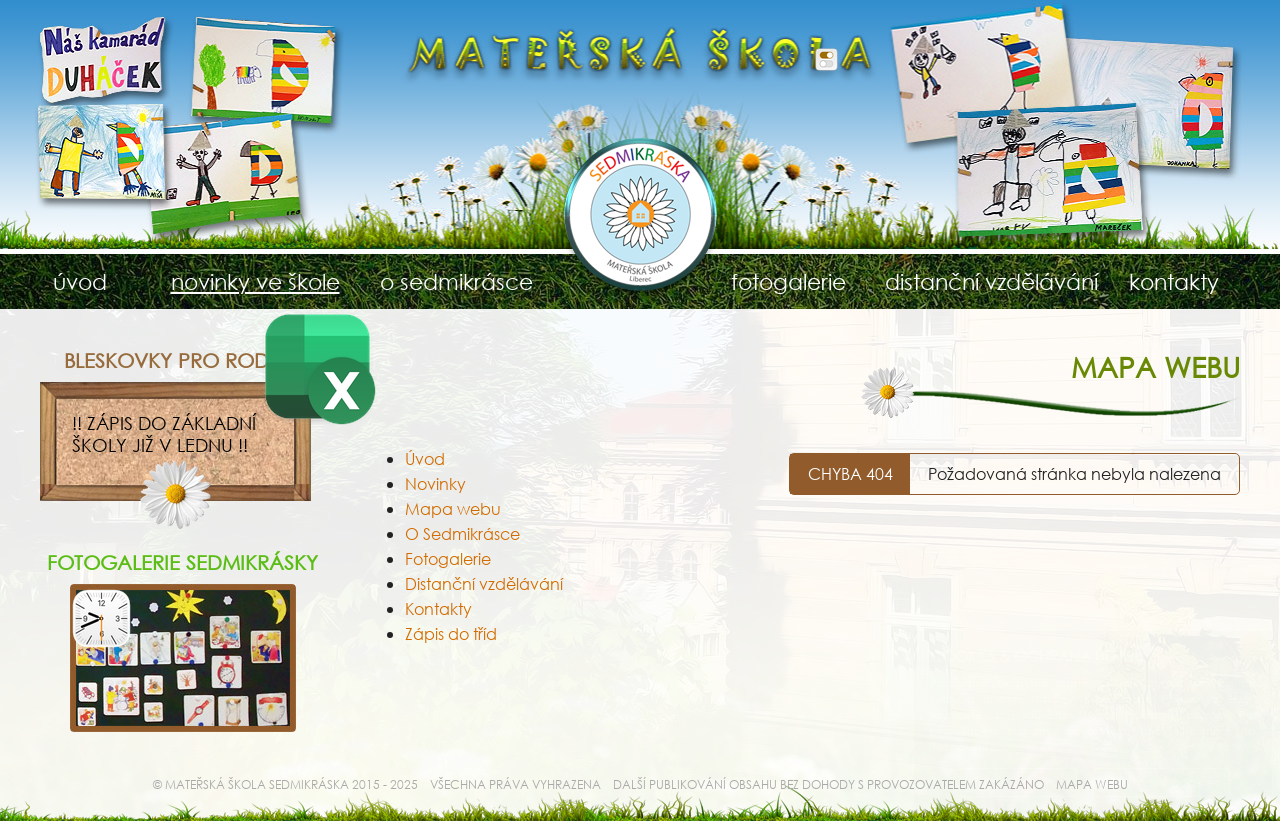 Image resolution: width=1280 pixels, height=821 pixels. Describe the element at coordinates (826, 59) in the screenshot. I see `open desktop preferences or settings` at that location.